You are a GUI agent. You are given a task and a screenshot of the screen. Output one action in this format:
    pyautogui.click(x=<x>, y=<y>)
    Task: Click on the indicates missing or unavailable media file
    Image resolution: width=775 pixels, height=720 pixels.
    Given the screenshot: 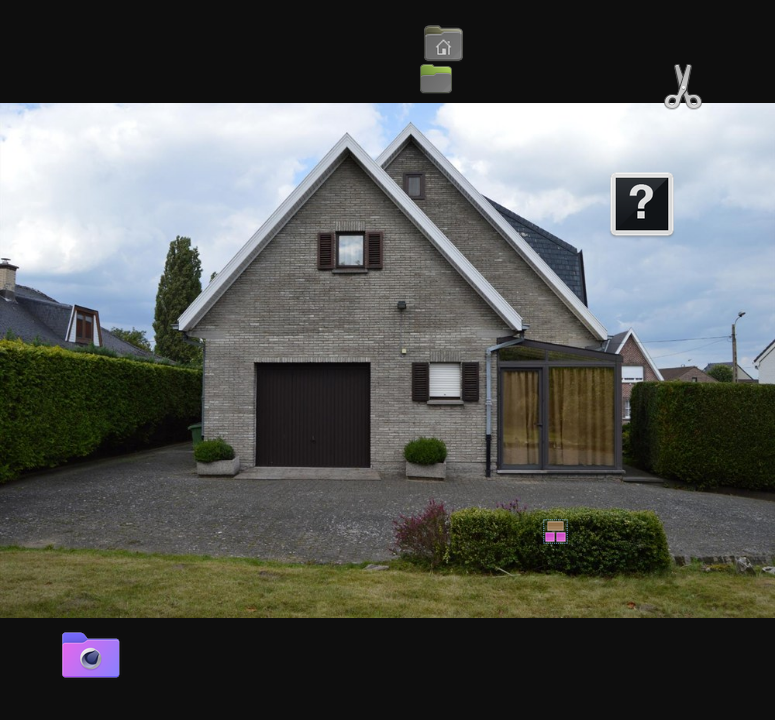 What is the action you would take?
    pyautogui.click(x=642, y=204)
    